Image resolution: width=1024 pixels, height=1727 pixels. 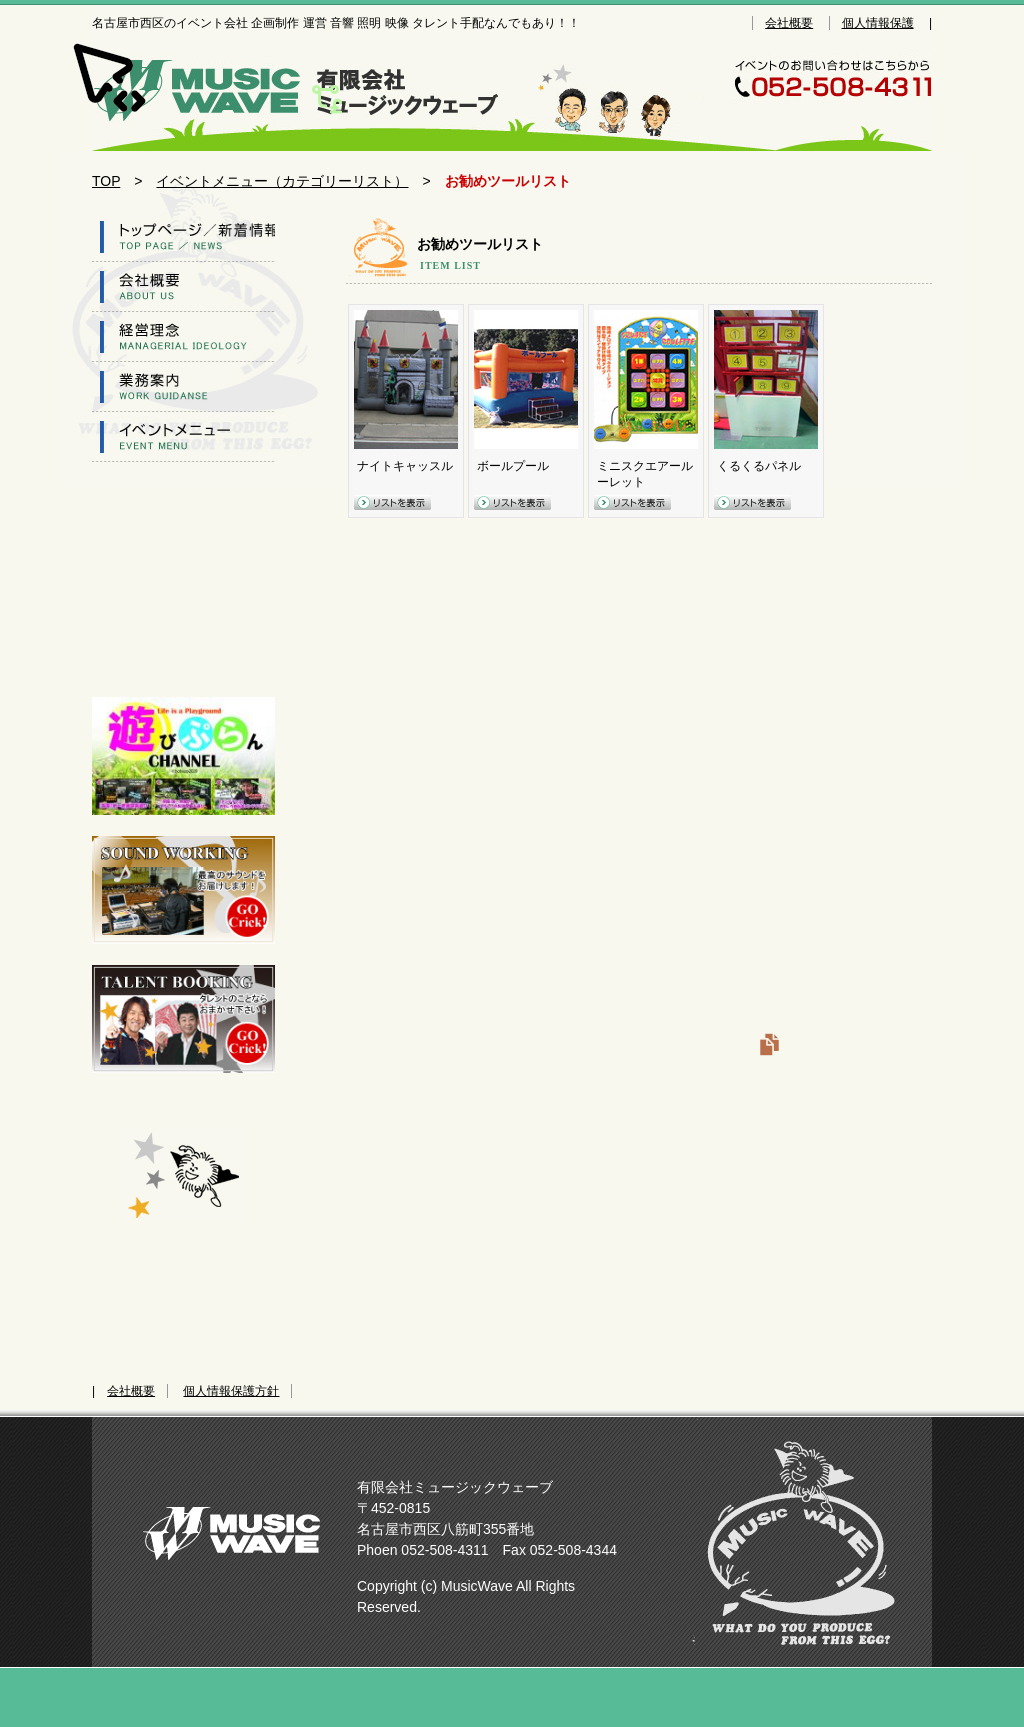 I want to click on access developer cursor or pointer settings, so click(x=106, y=76).